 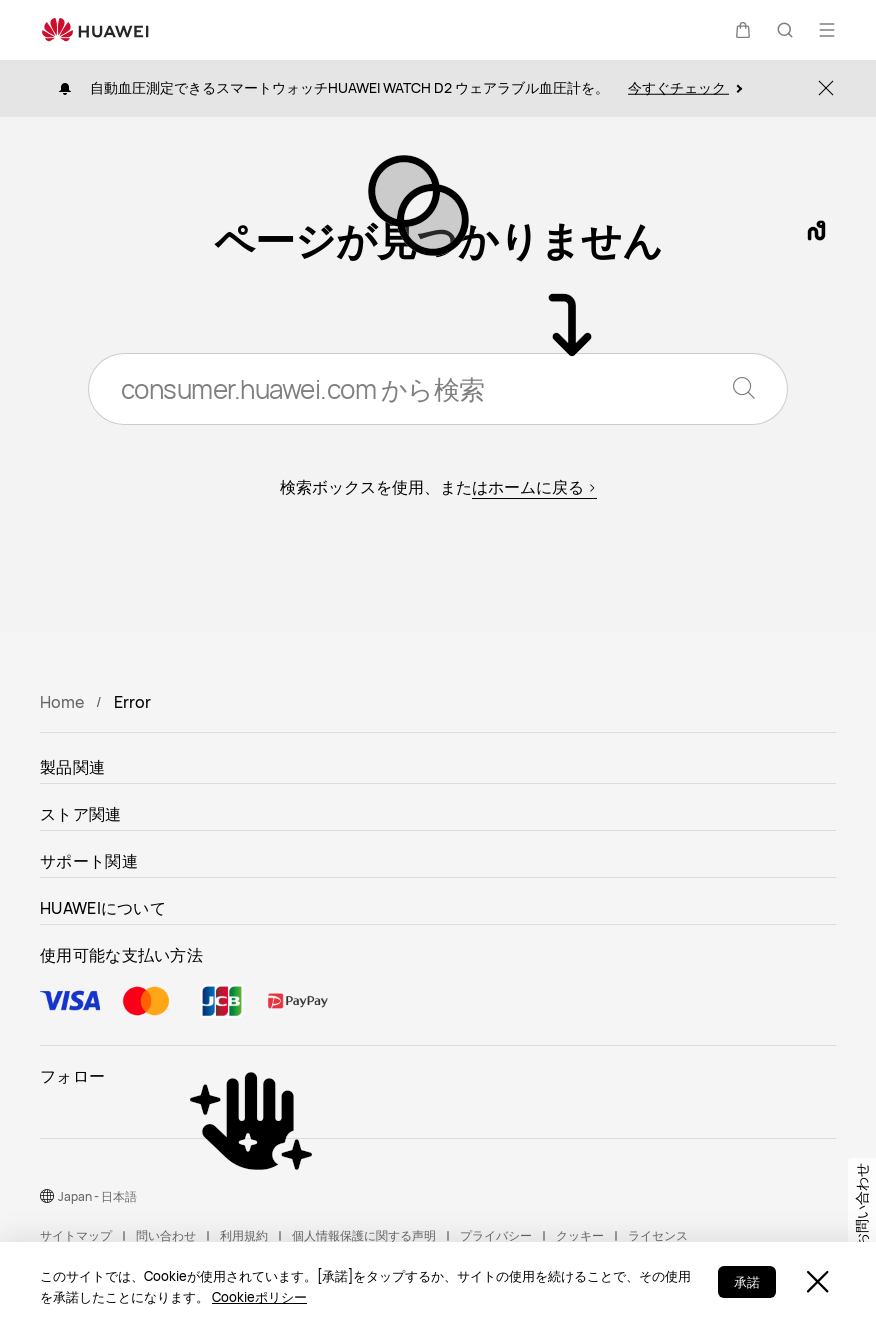 What do you see at coordinates (572, 325) in the screenshot?
I see `move item down in a list` at bounding box center [572, 325].